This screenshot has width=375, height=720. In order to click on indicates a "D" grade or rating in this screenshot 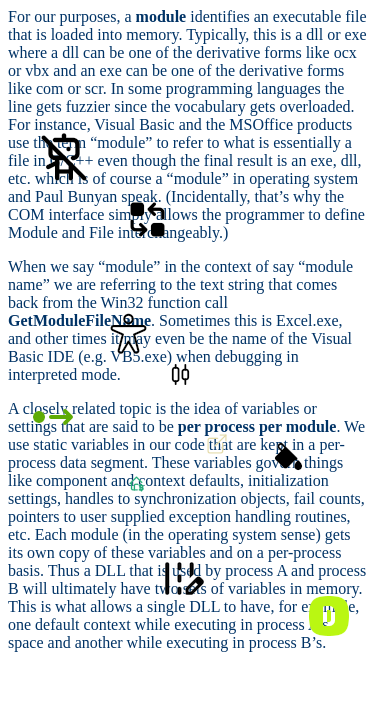, I will do `click(329, 616)`.